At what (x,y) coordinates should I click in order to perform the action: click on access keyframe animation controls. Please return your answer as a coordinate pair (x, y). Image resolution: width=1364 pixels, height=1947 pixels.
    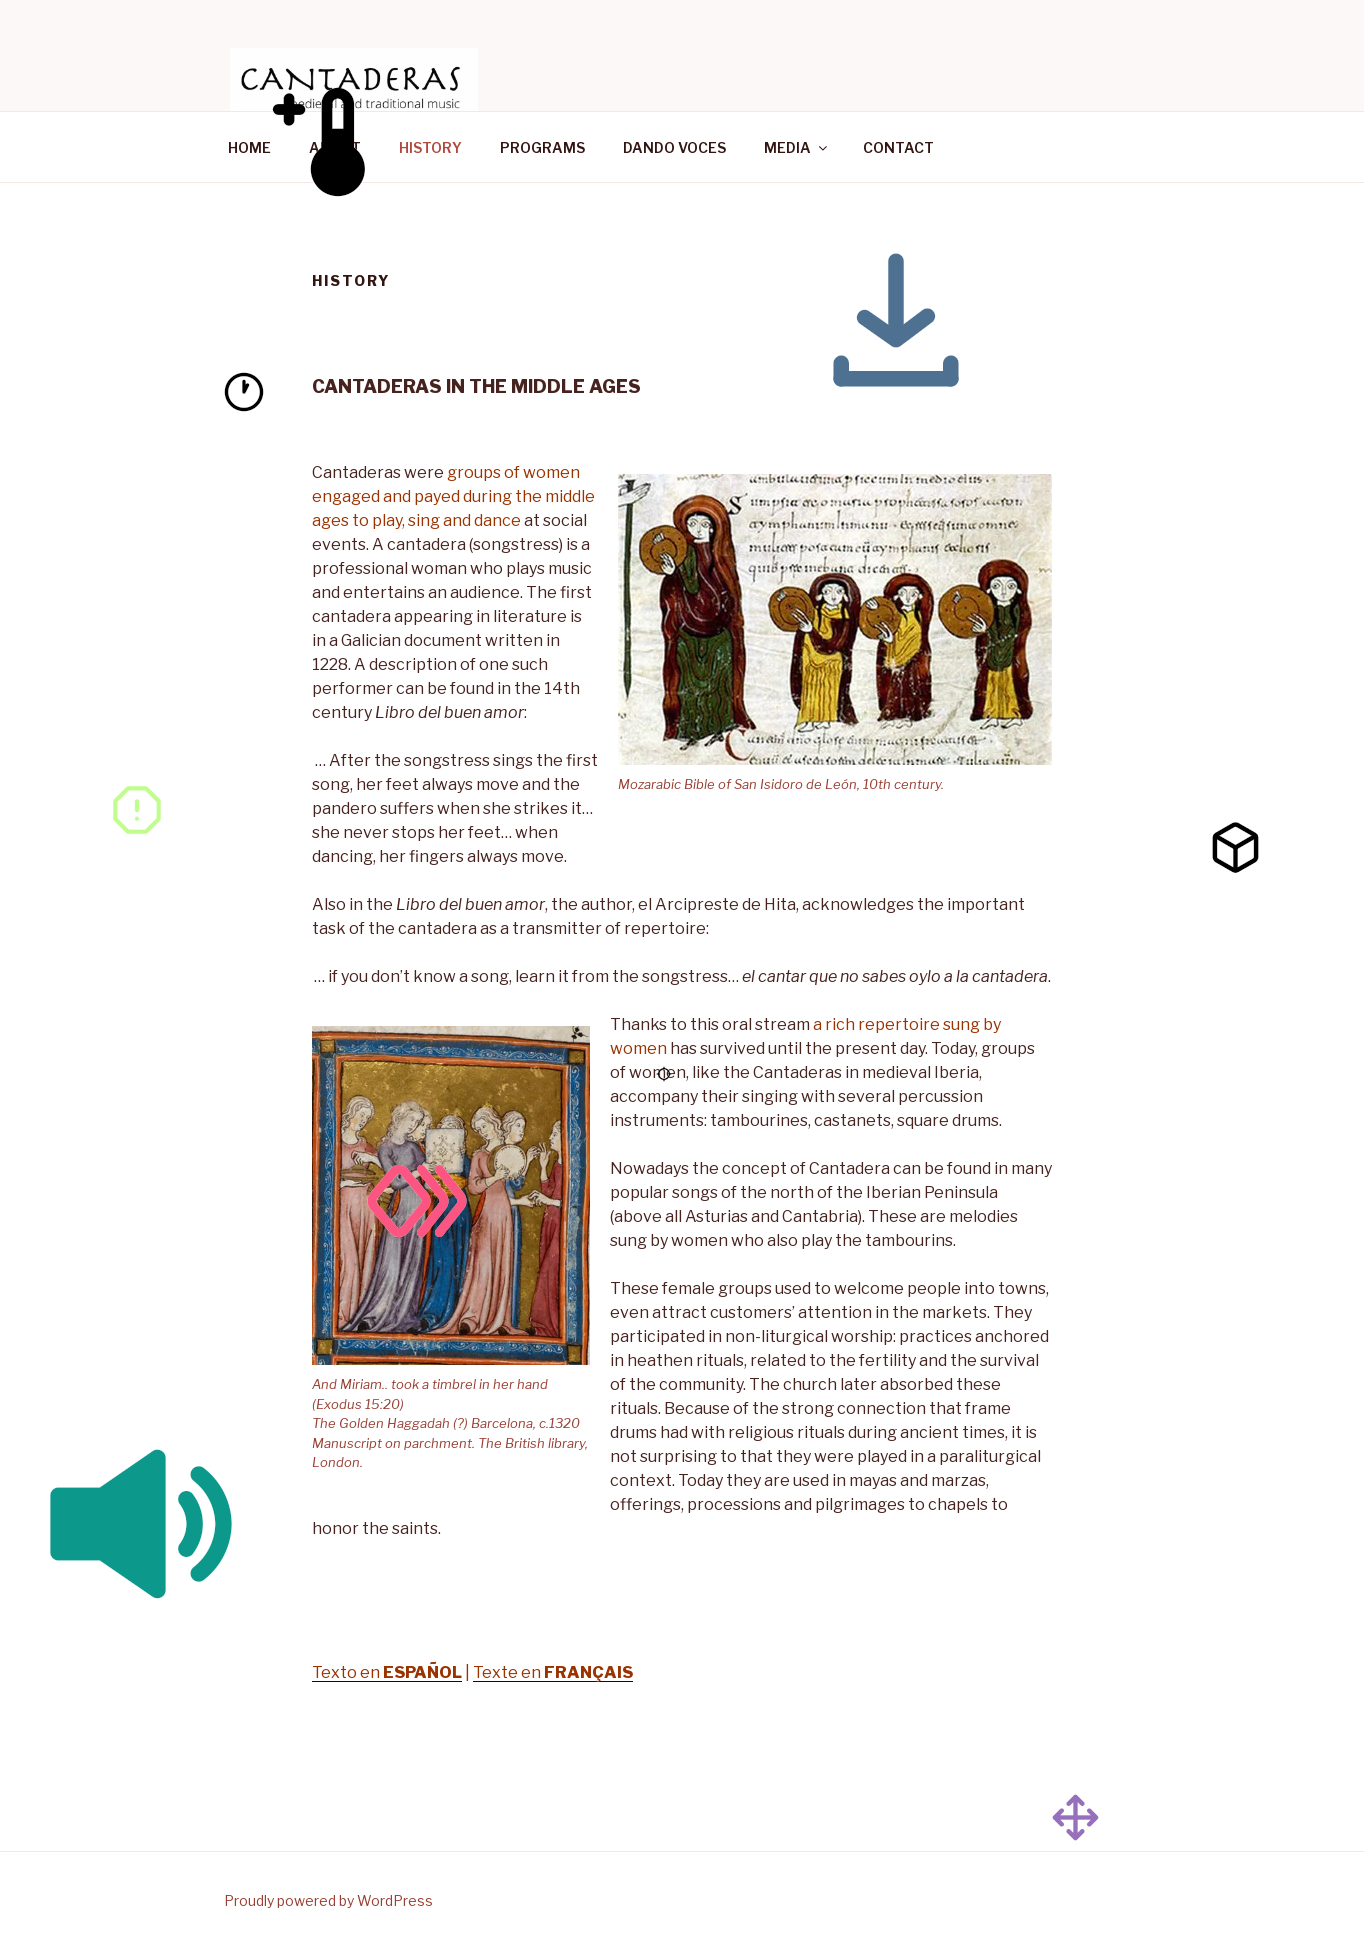
    Looking at the image, I should click on (417, 1201).